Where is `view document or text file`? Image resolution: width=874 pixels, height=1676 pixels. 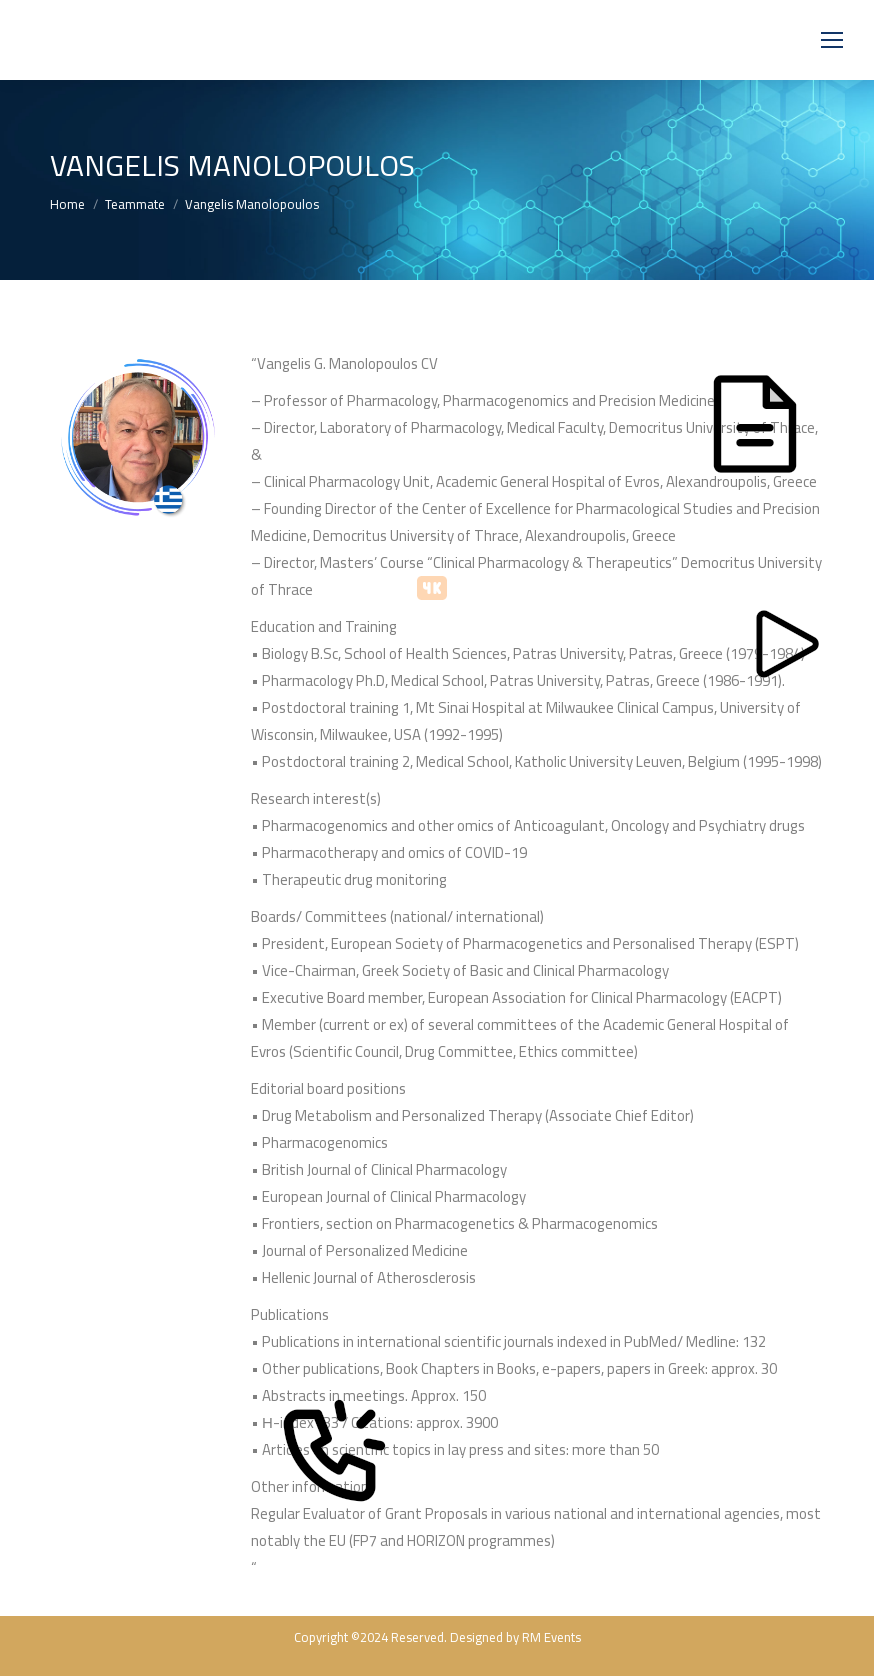 view document or text file is located at coordinates (755, 424).